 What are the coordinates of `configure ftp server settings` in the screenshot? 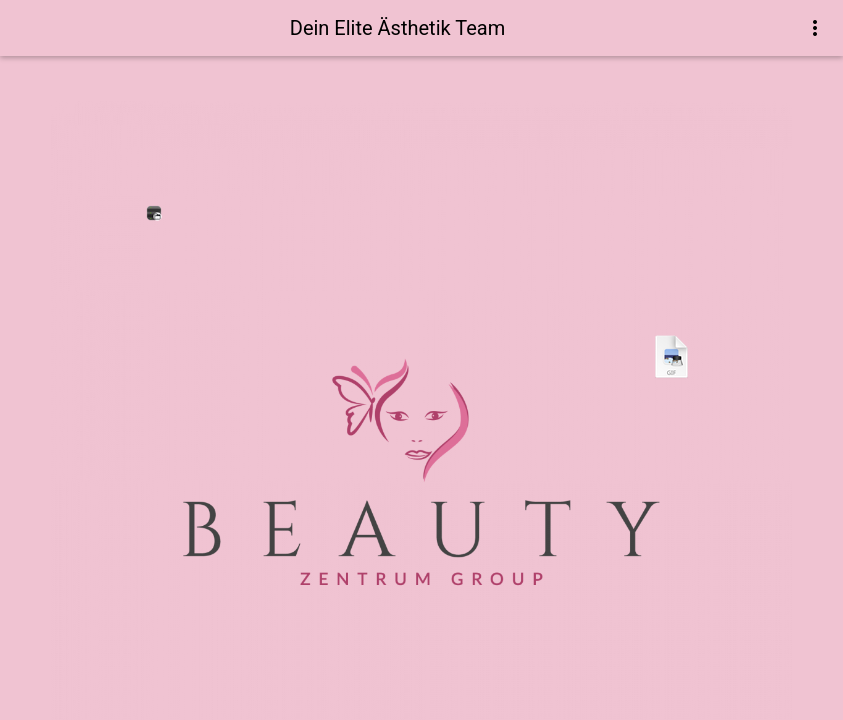 It's located at (154, 213).